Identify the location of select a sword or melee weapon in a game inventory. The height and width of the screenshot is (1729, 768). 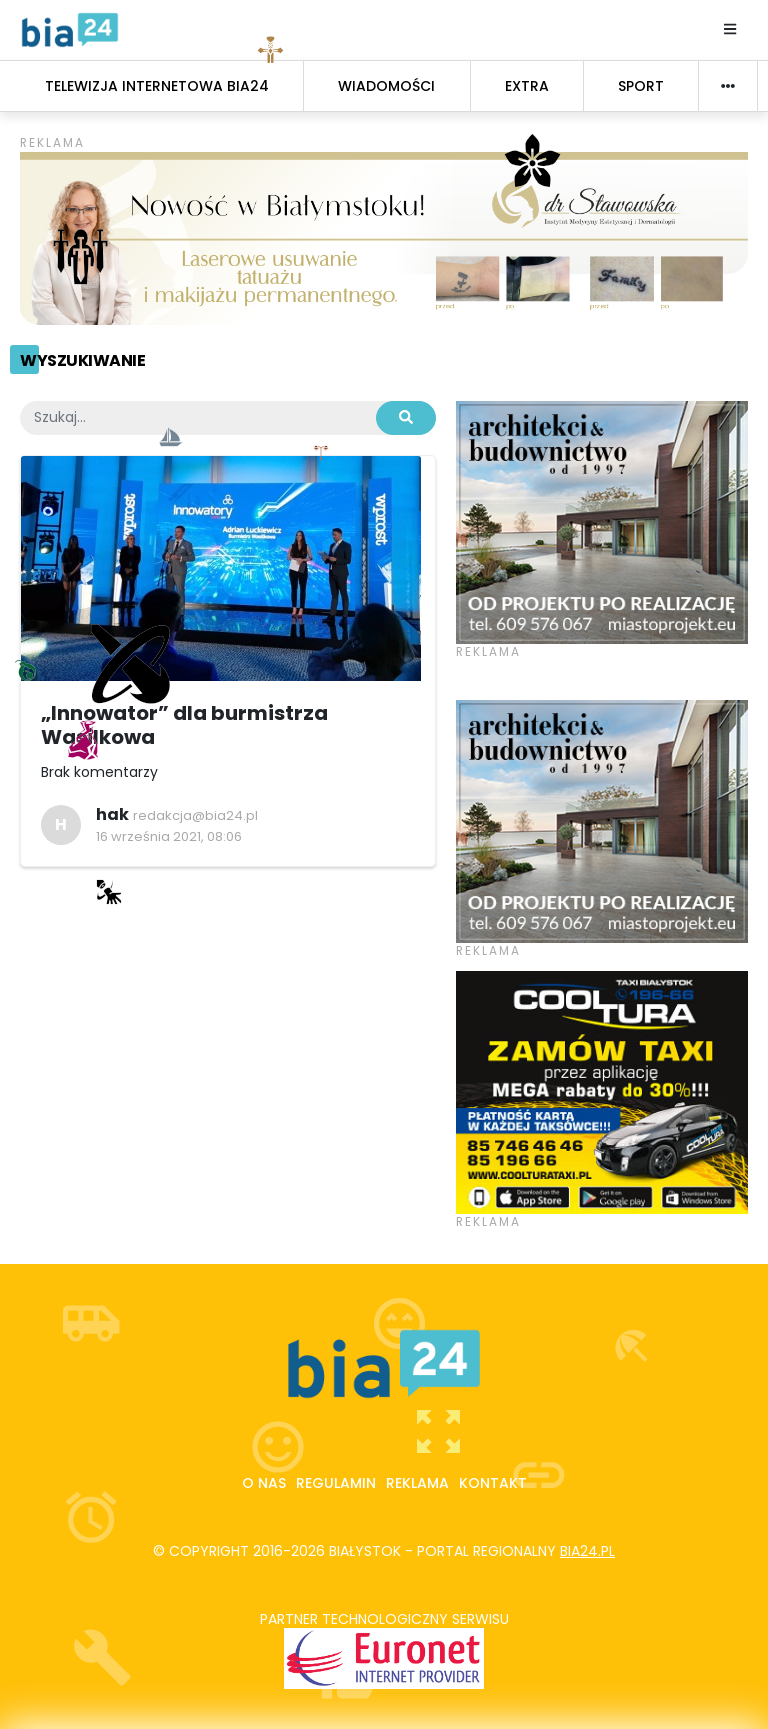
(270, 49).